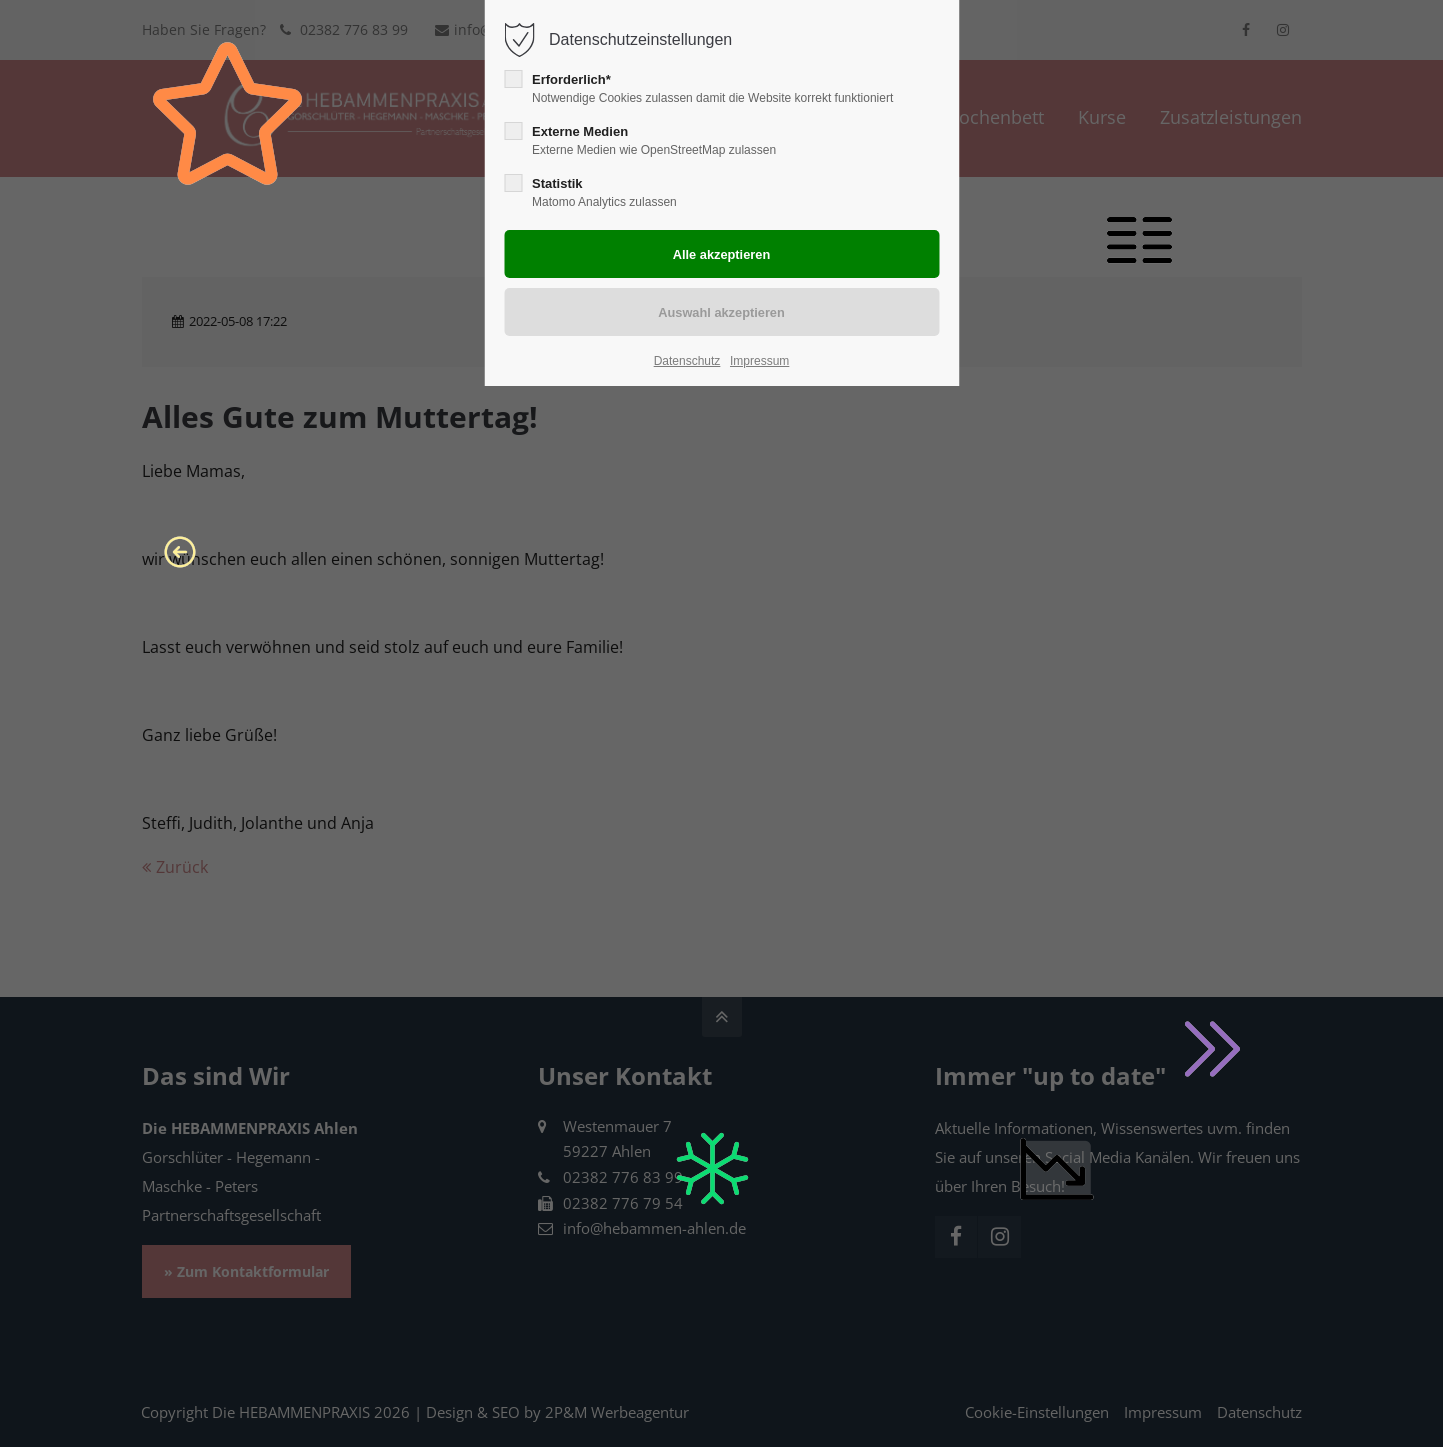  What do you see at coordinates (712, 1168) in the screenshot?
I see `toggle cooling or air conditioning mode` at bounding box center [712, 1168].